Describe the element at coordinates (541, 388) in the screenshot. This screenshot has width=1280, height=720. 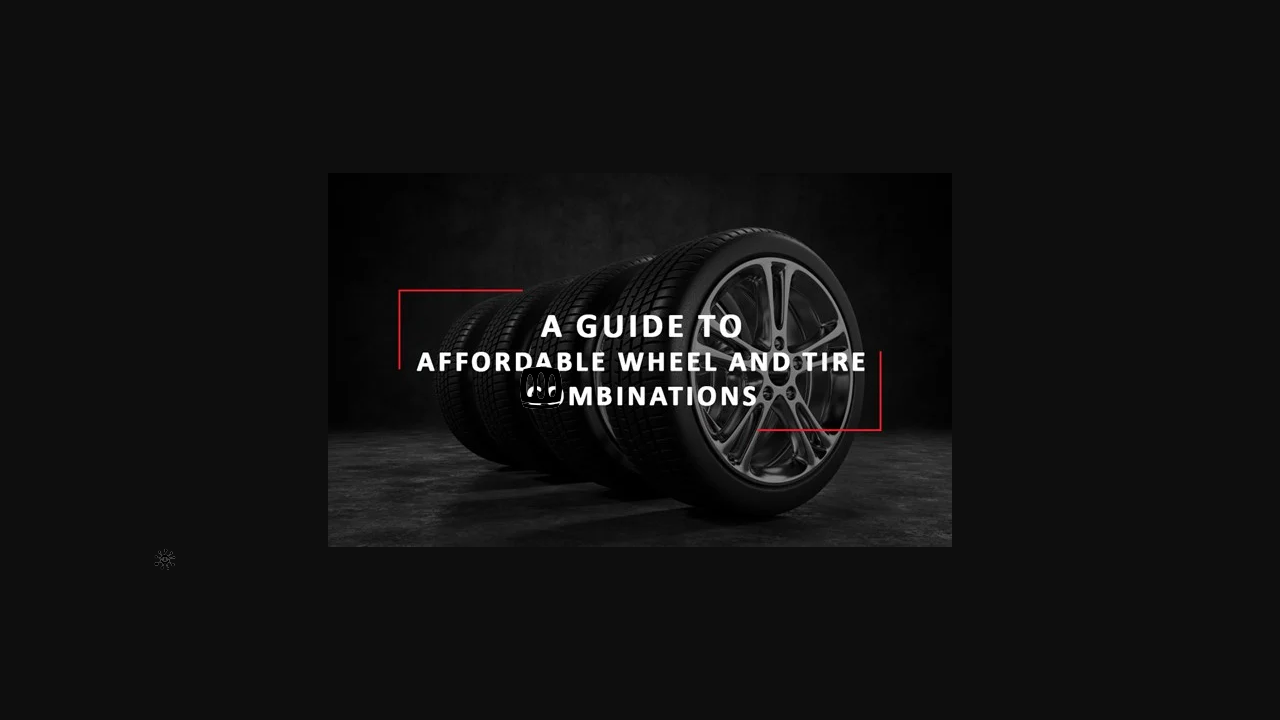
I see `barrel or cask item in a game inventory` at that location.